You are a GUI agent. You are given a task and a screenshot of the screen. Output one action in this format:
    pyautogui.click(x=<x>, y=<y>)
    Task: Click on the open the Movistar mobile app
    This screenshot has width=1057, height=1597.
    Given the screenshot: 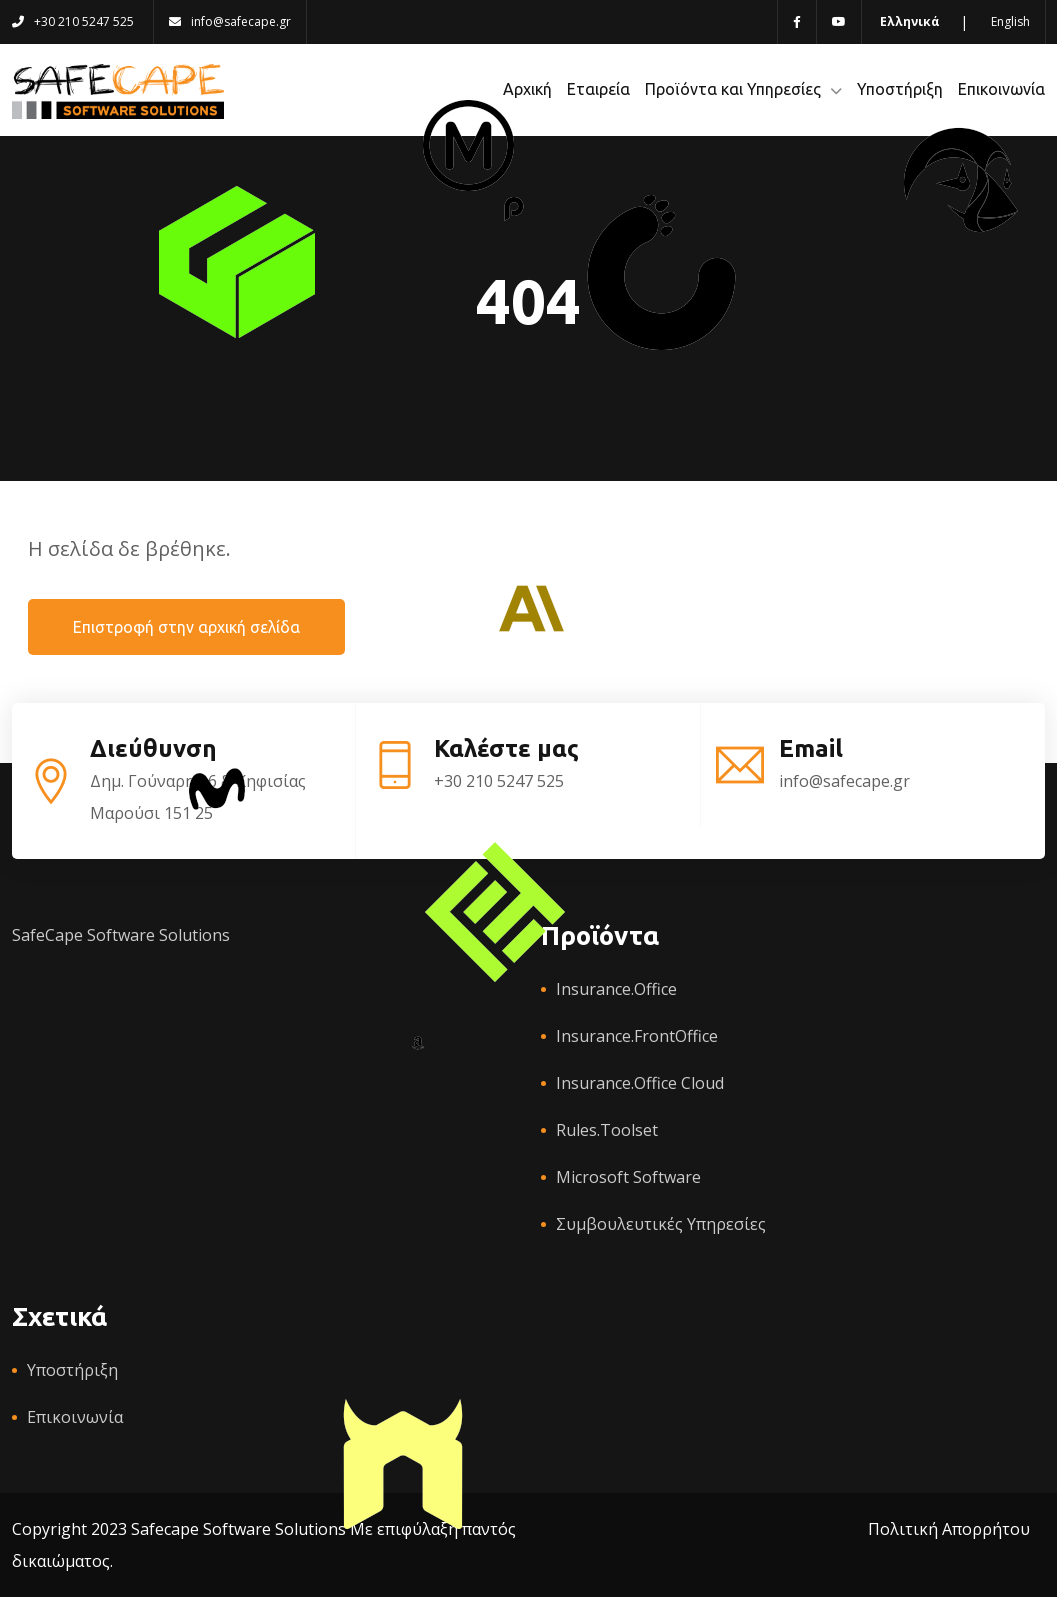 What is the action you would take?
    pyautogui.click(x=217, y=789)
    